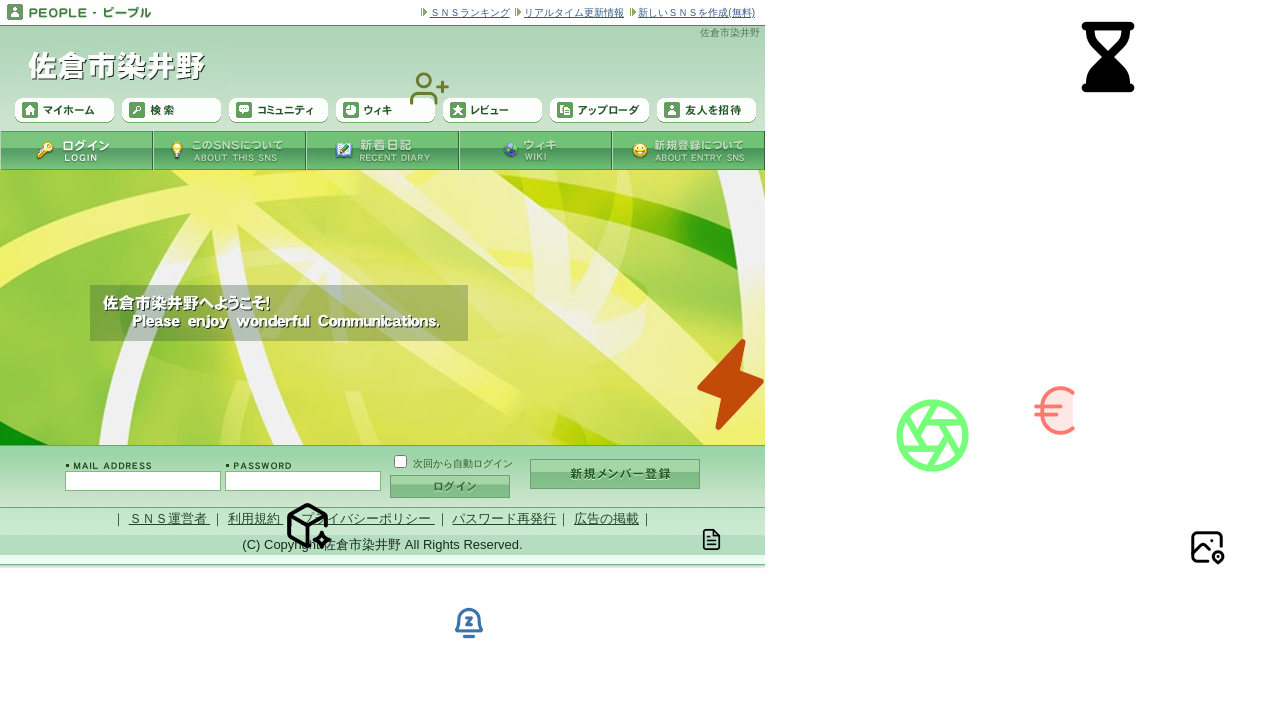 The height and width of the screenshot is (720, 1280). What do you see at coordinates (932, 435) in the screenshot?
I see `adjust camera aperture settings` at bounding box center [932, 435].